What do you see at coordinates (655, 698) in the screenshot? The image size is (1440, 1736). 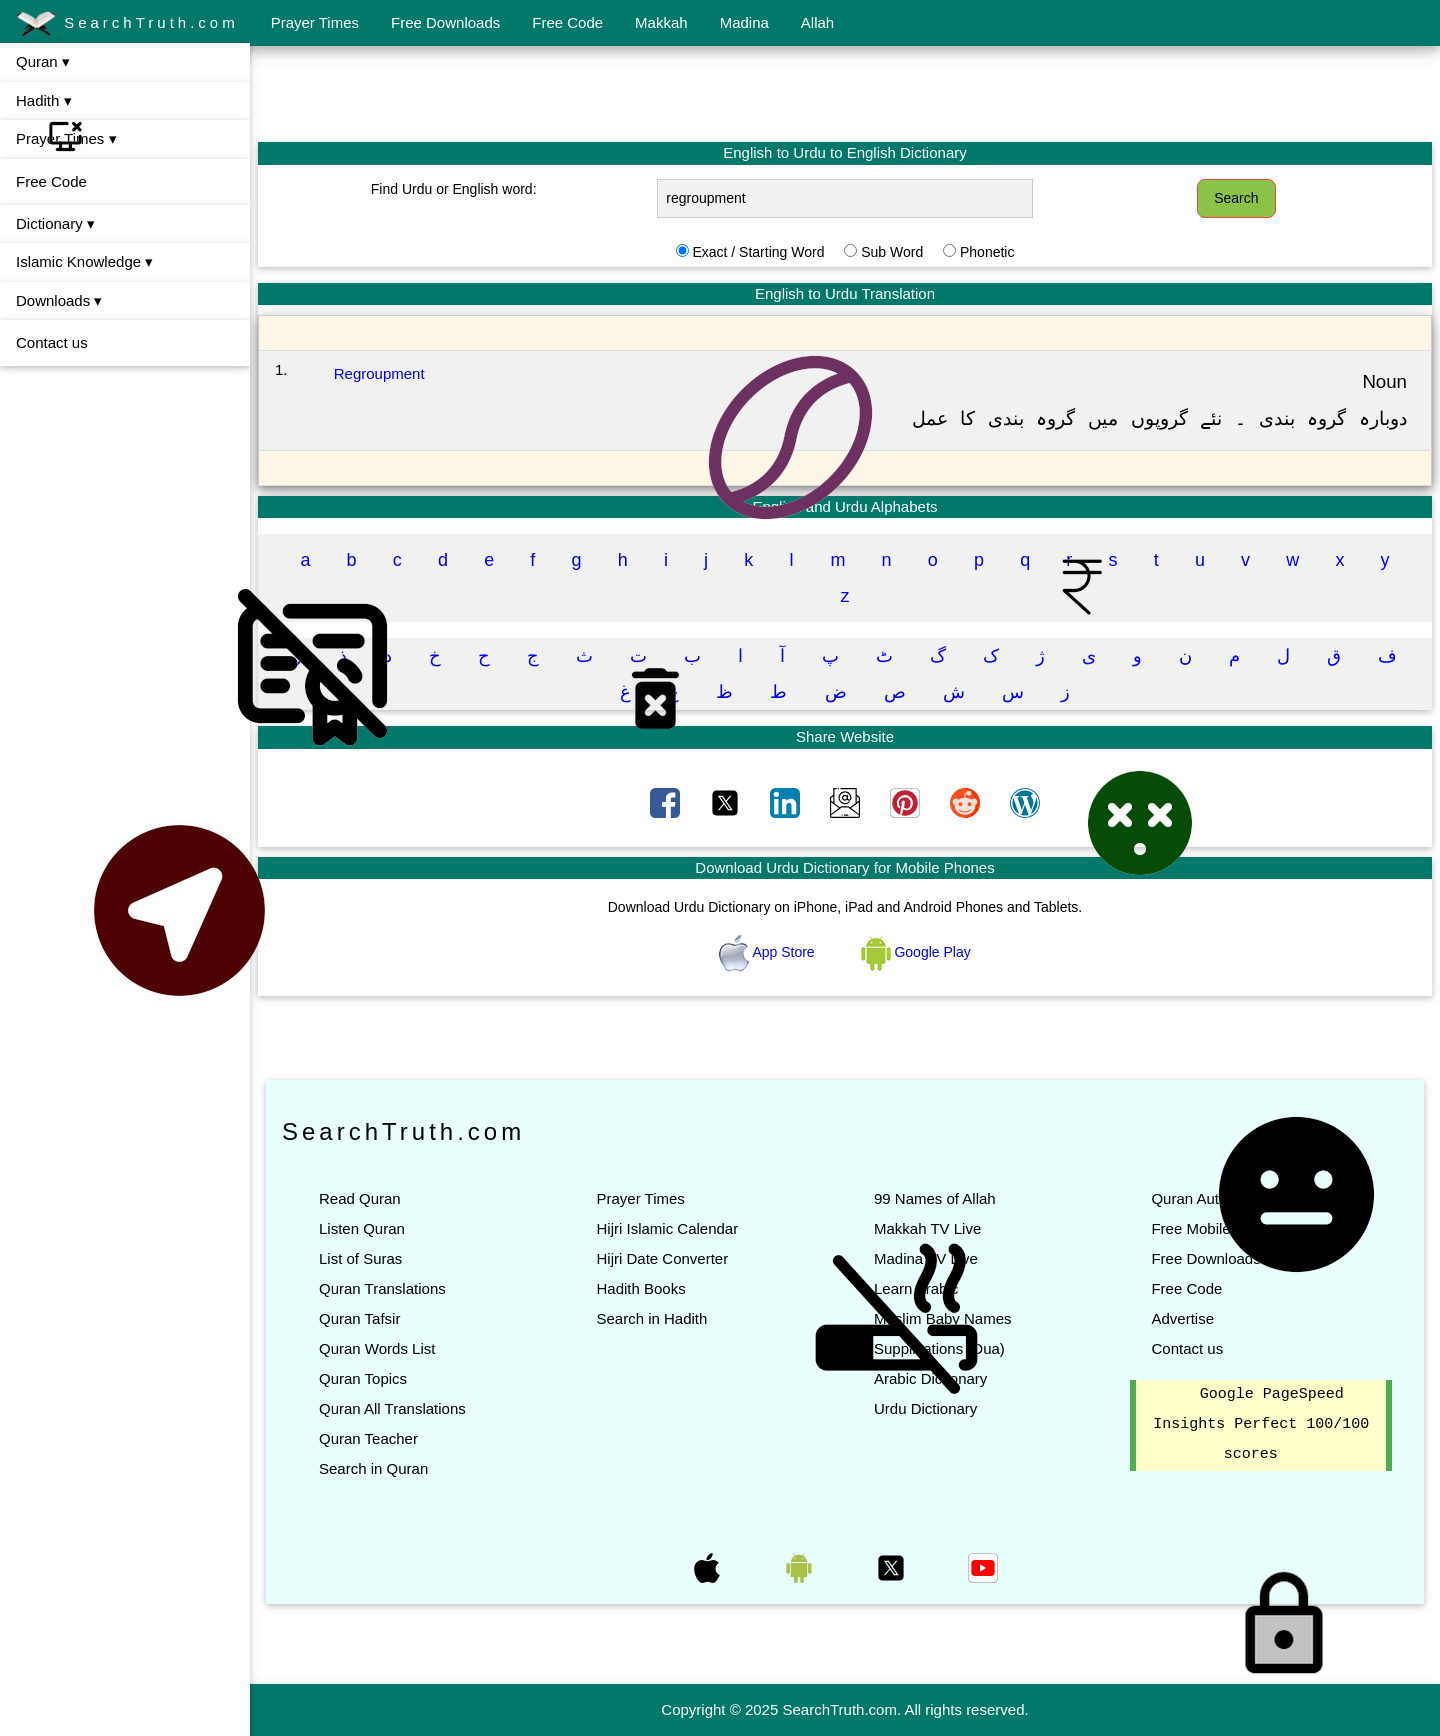 I see `permanently delete an item` at bounding box center [655, 698].